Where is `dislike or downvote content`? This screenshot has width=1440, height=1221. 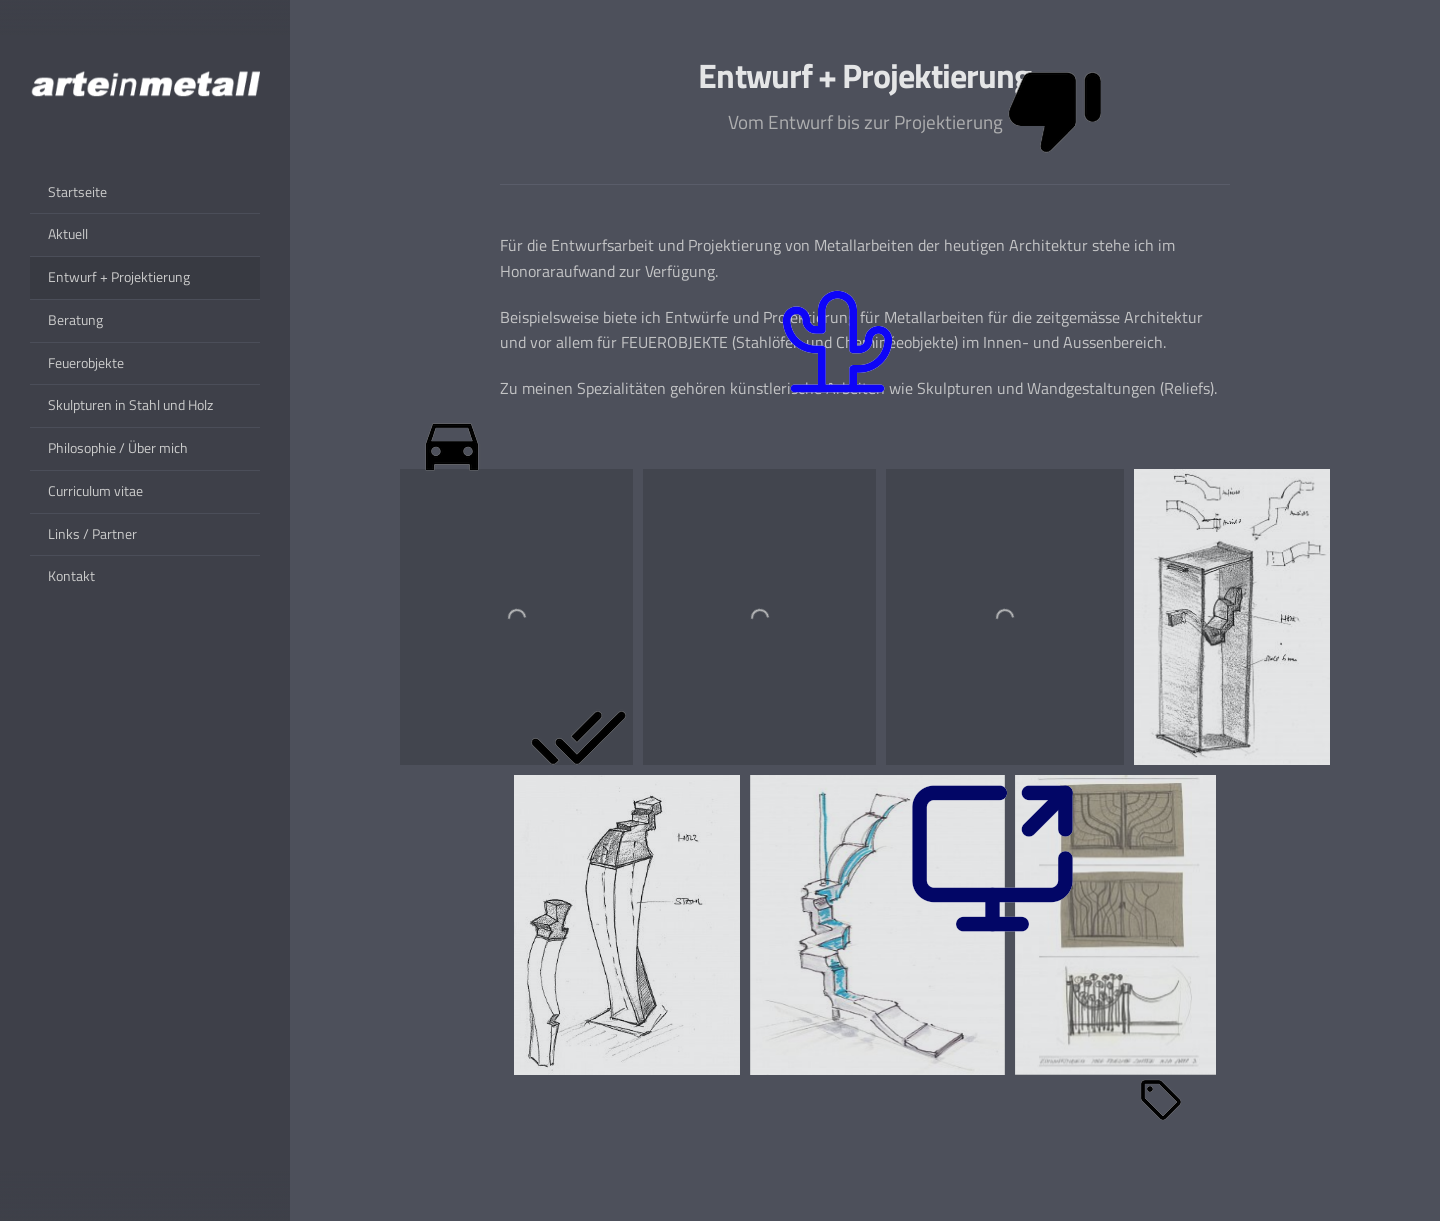 dislike or downvote content is located at coordinates (1055, 109).